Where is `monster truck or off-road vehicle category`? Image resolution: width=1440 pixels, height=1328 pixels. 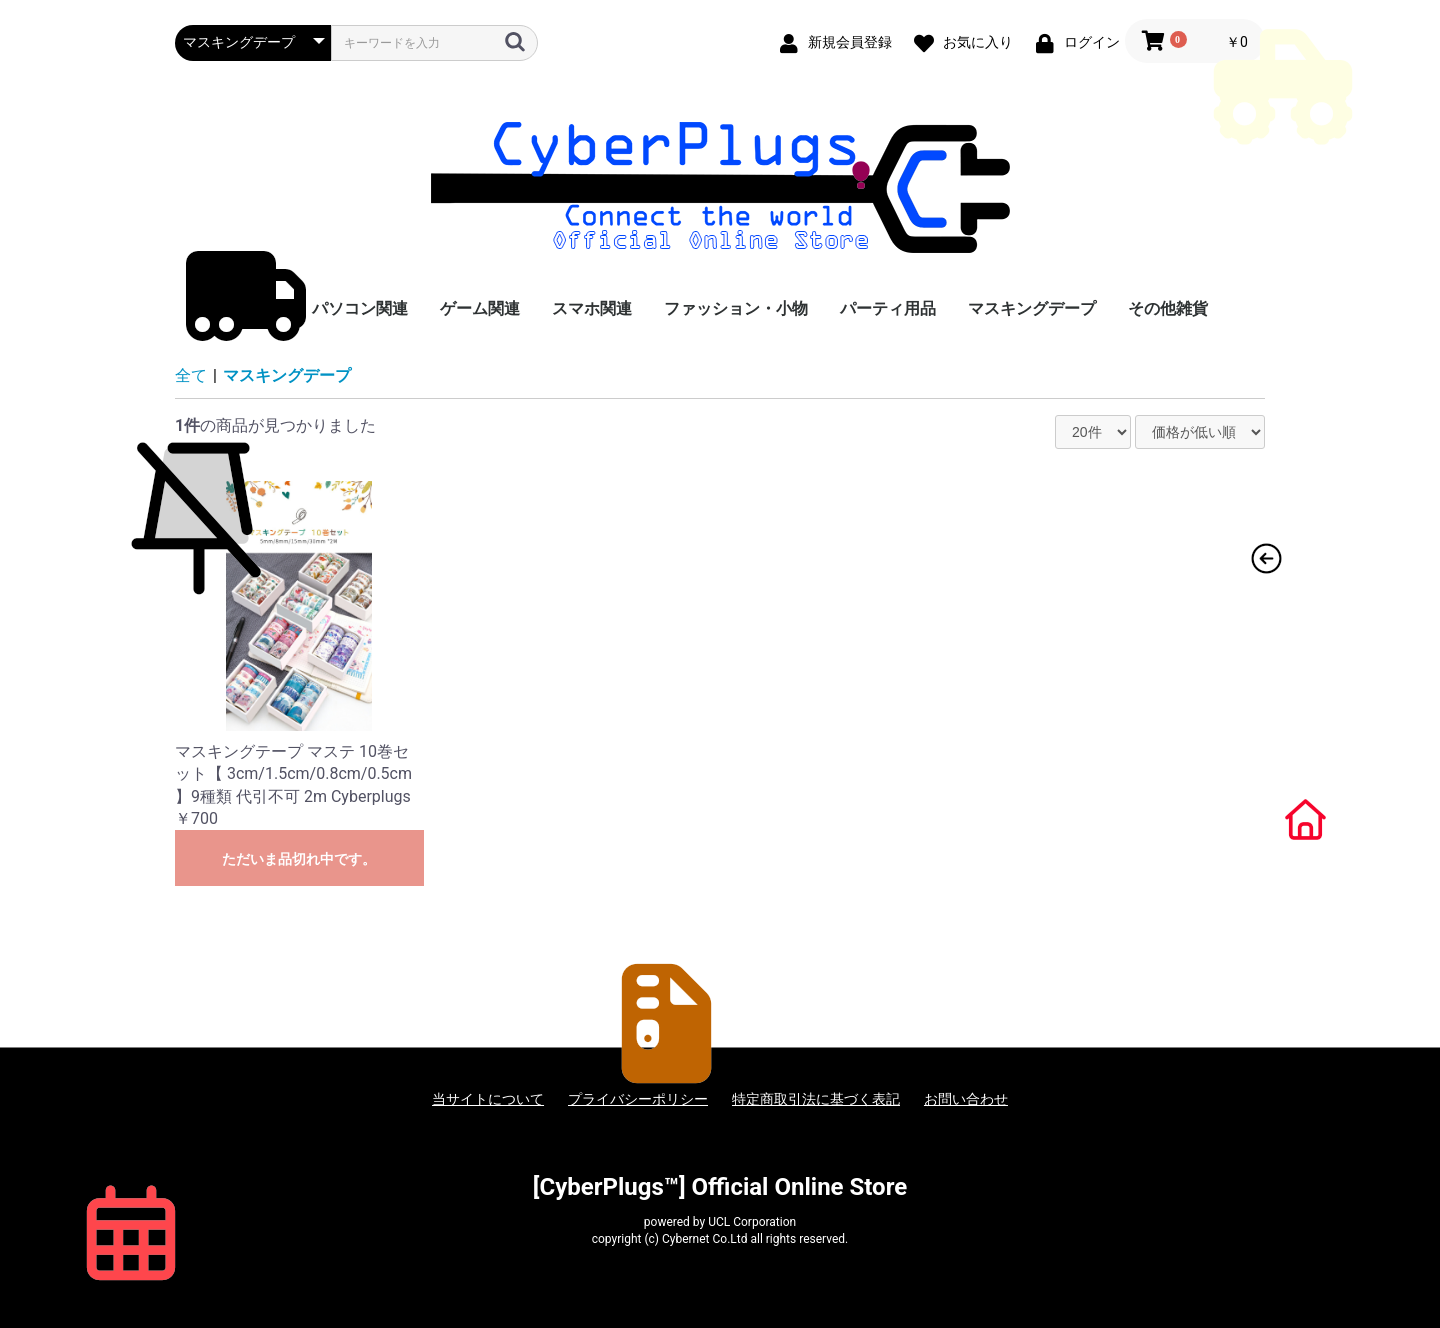
monster truck or off-road vehicle category is located at coordinates (1283, 83).